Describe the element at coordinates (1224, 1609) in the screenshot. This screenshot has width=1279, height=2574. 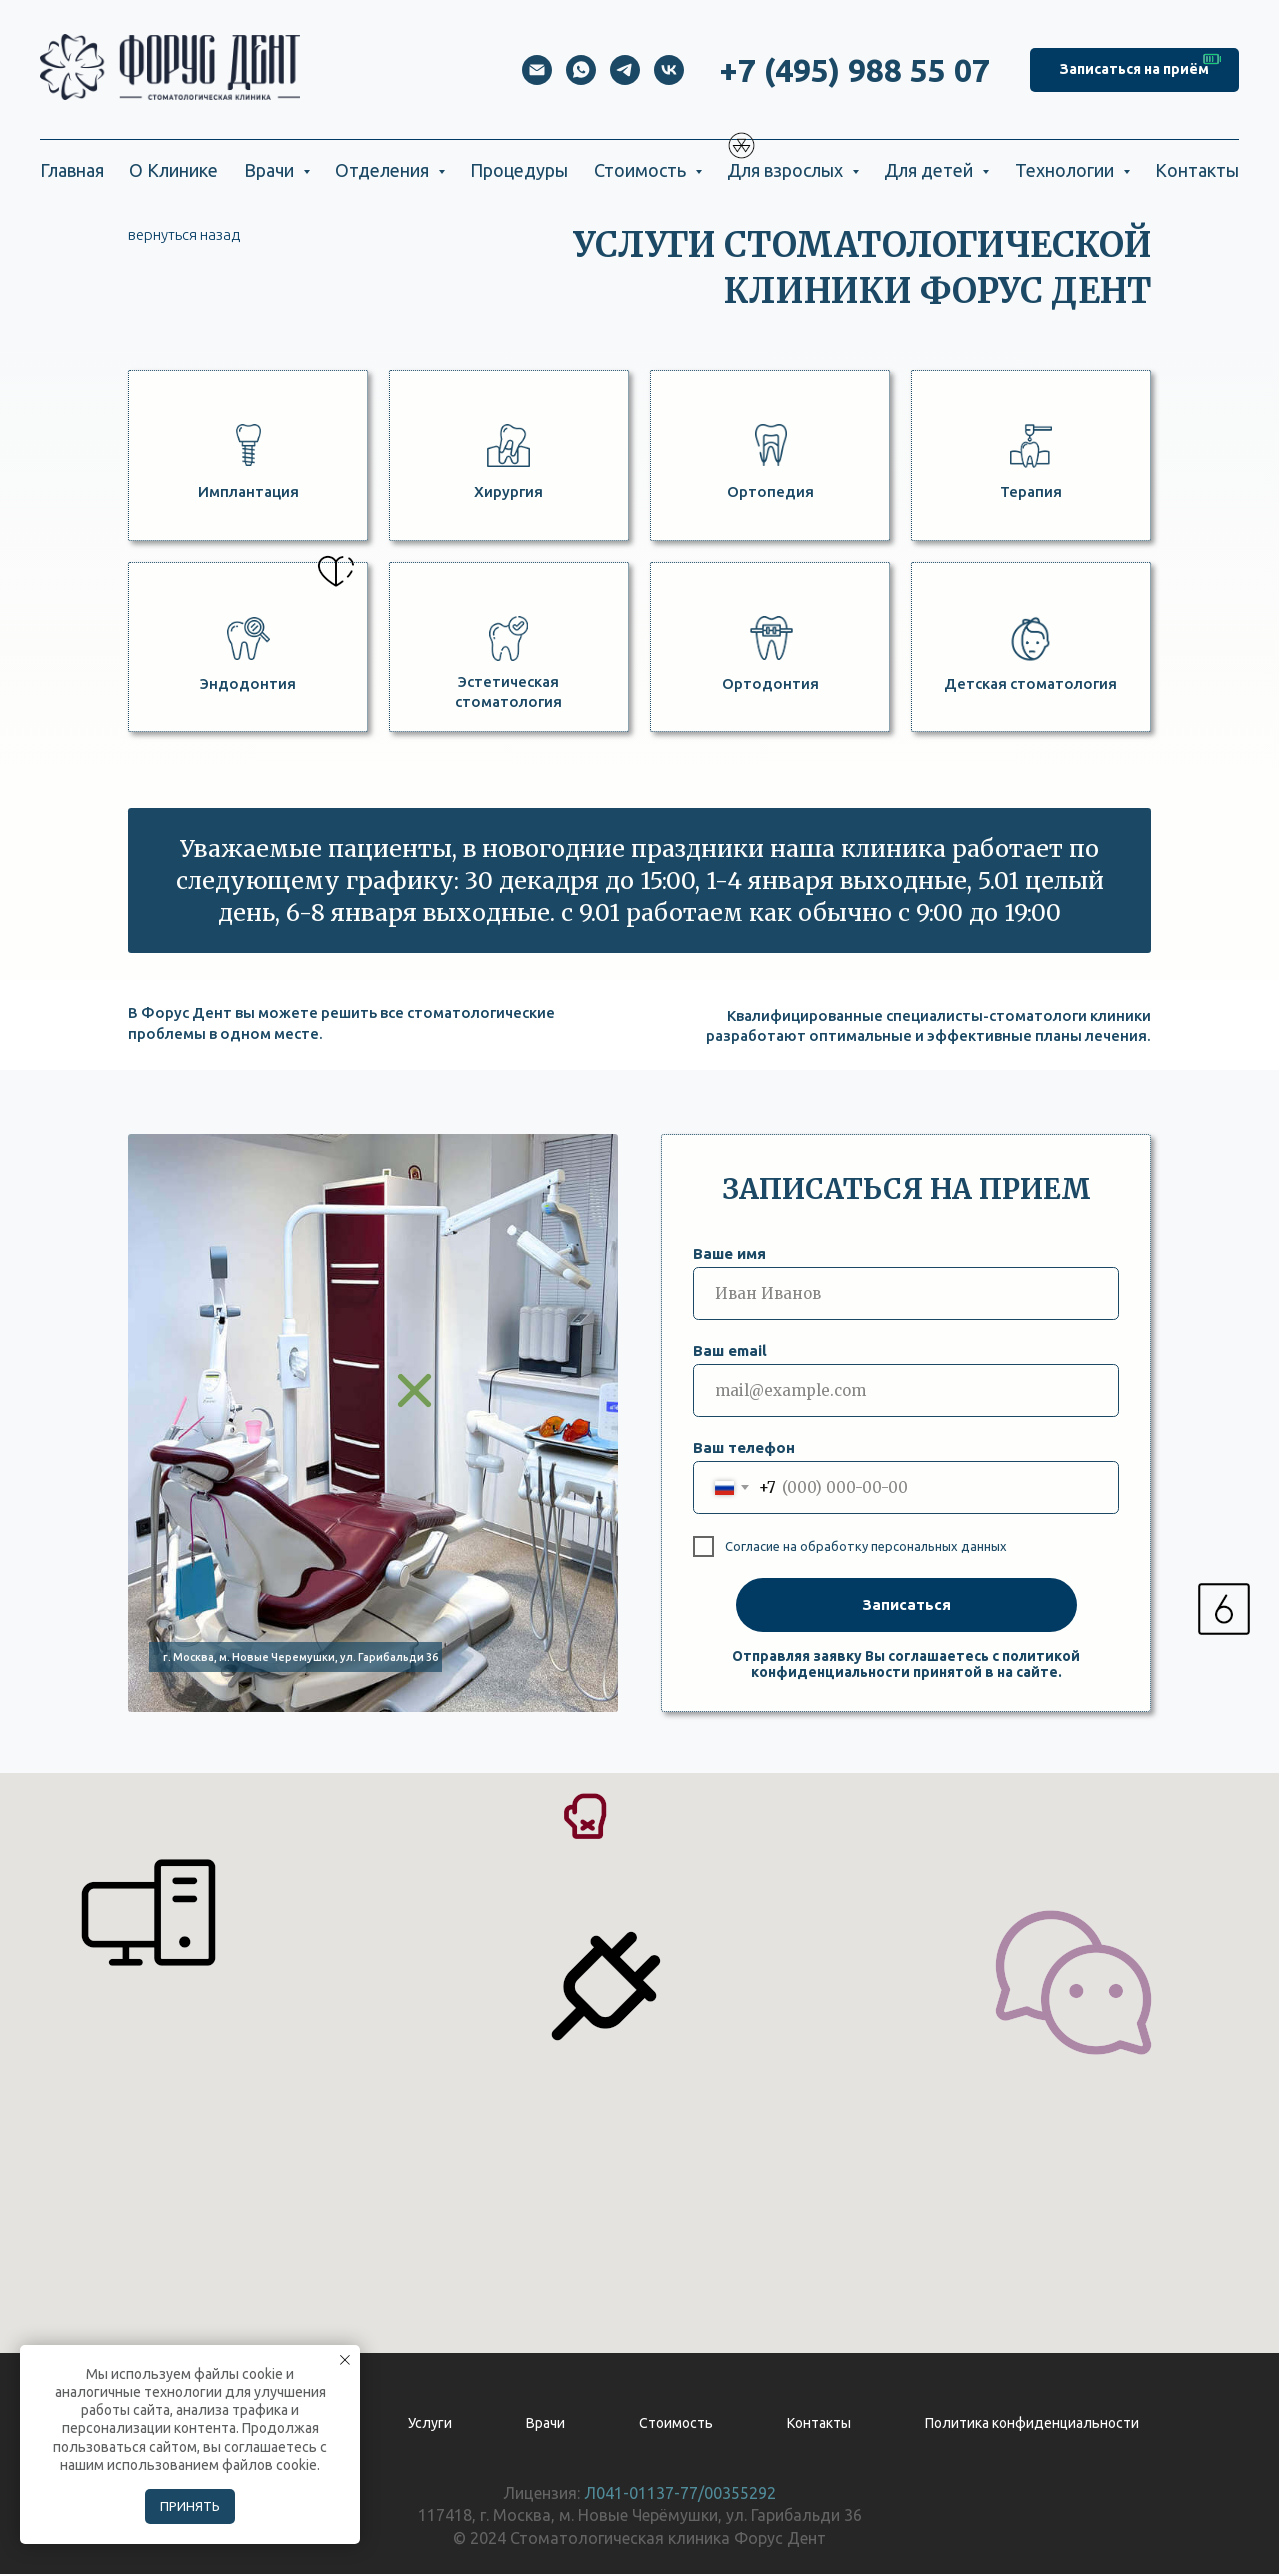
I see `select or input the number six` at that location.